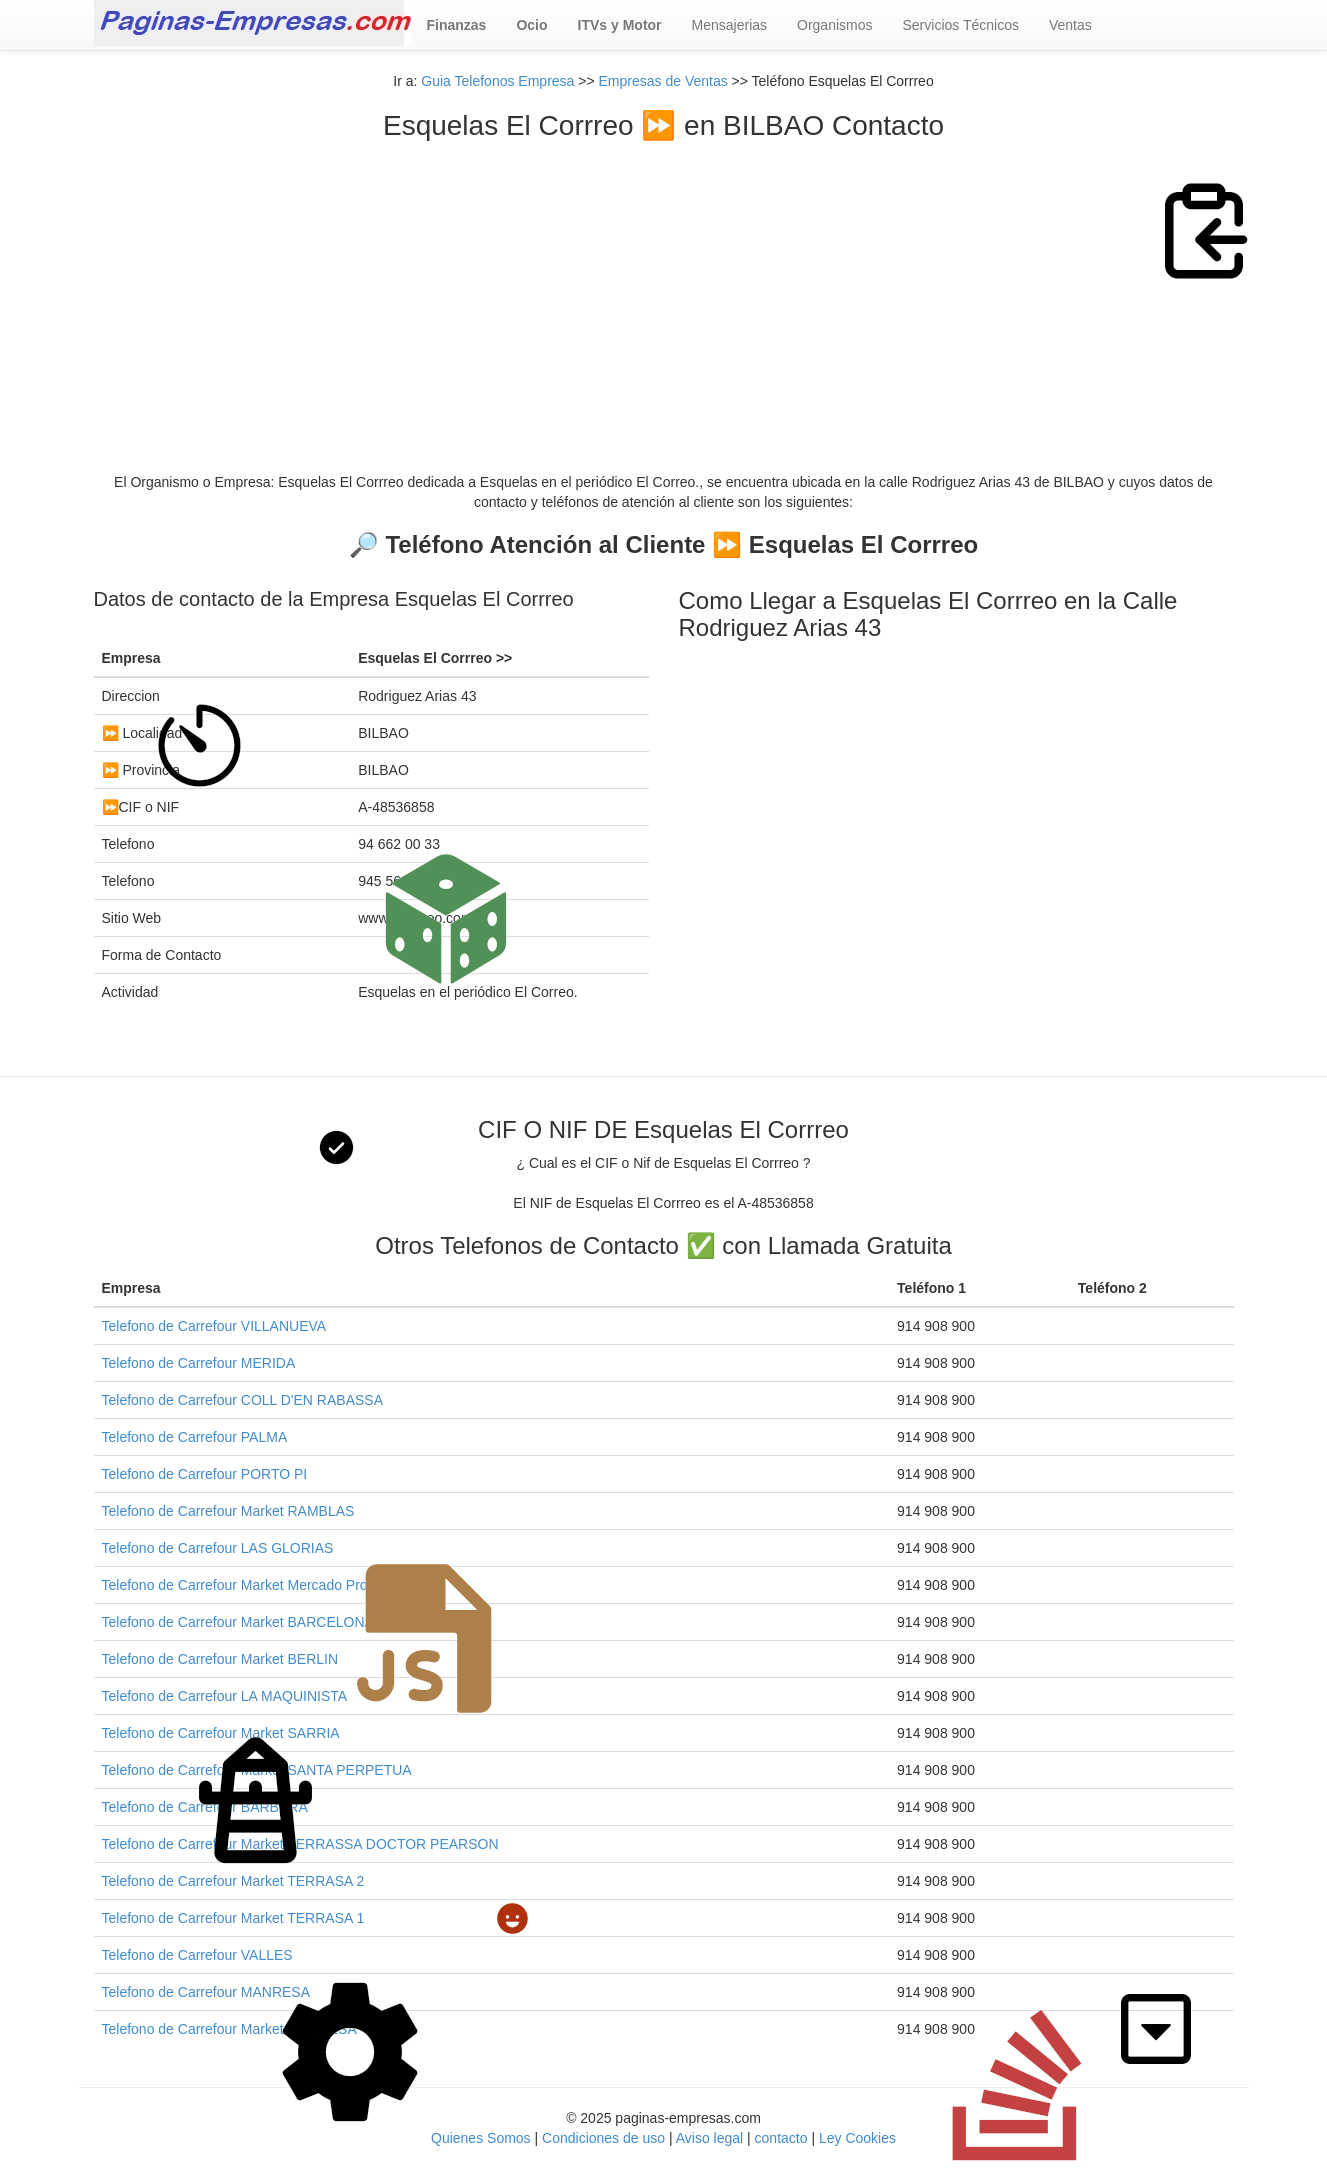 Image resolution: width=1327 pixels, height=2178 pixels. What do you see at coordinates (350, 2052) in the screenshot?
I see `open settings menu` at bounding box center [350, 2052].